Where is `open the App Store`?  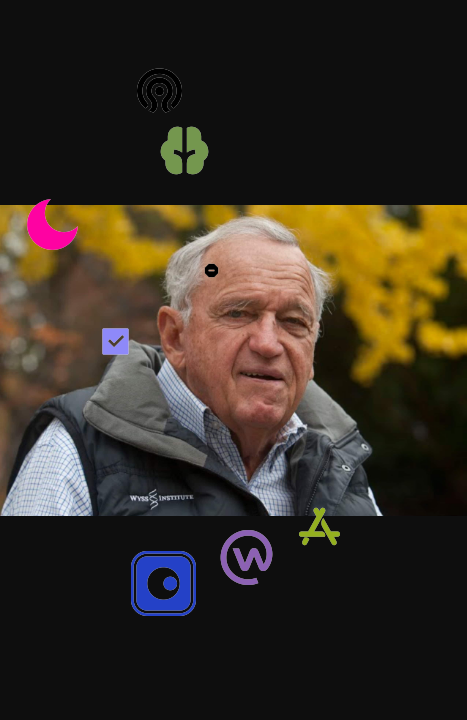
open the App Store is located at coordinates (319, 526).